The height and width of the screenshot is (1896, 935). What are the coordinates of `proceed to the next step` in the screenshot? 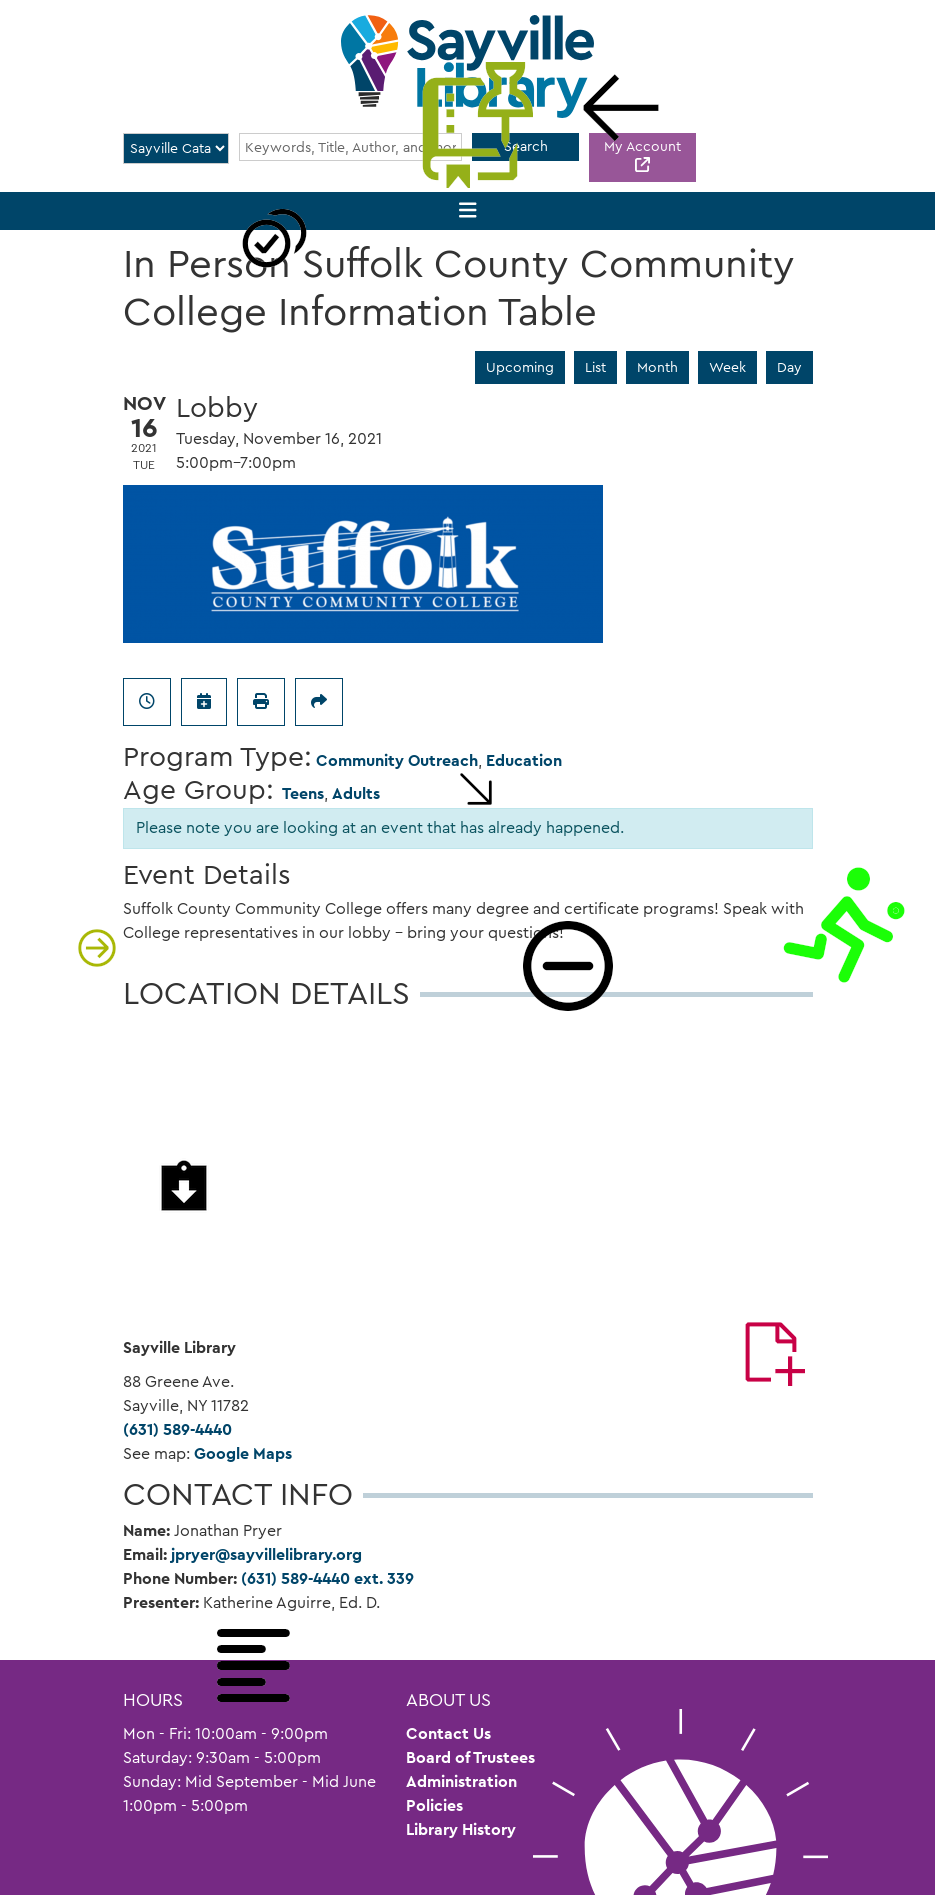 It's located at (97, 948).